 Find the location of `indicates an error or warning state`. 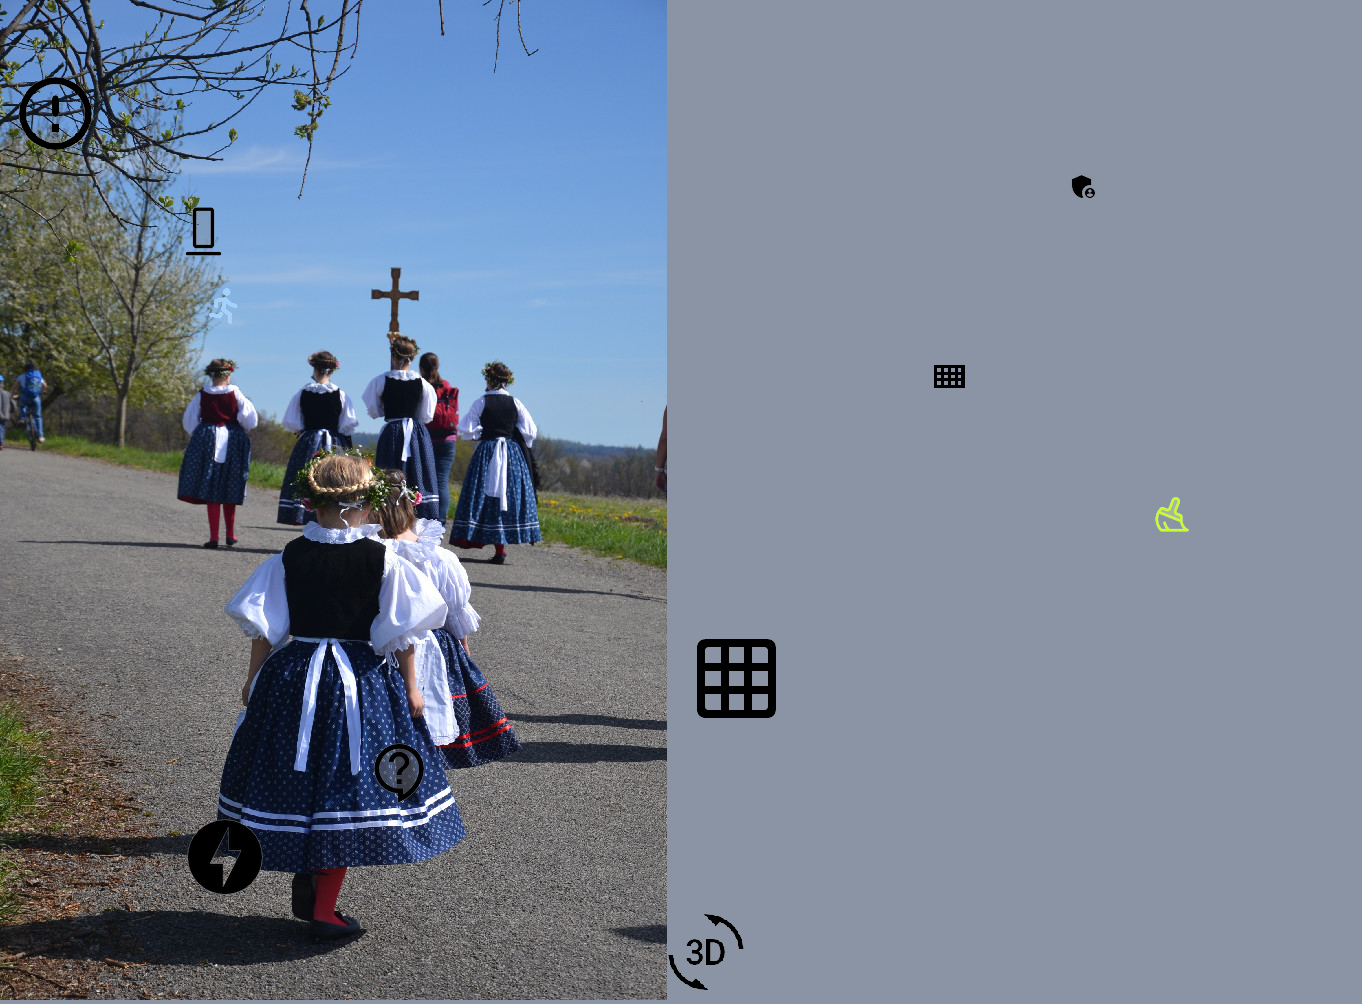

indicates an error or warning state is located at coordinates (55, 113).